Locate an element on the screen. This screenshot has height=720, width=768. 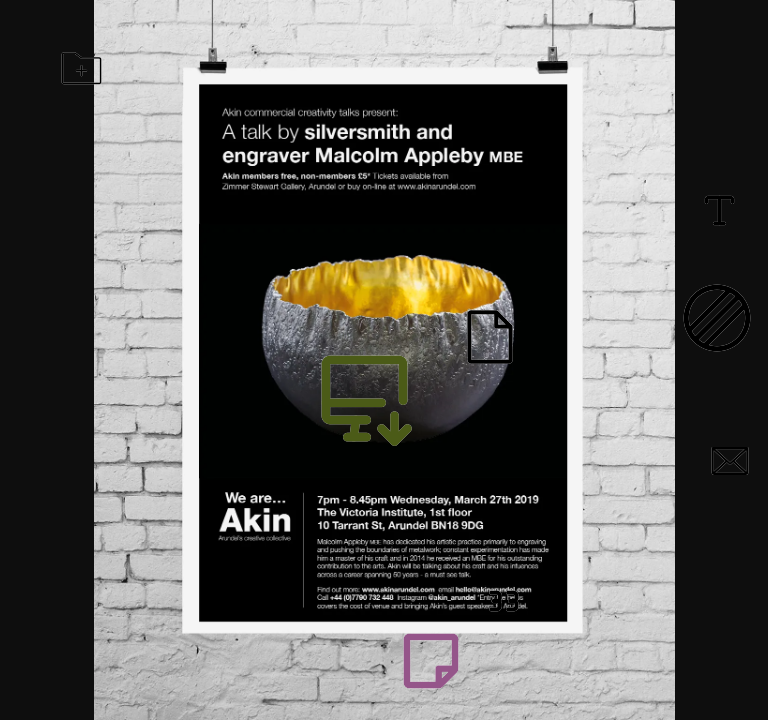
create a new note is located at coordinates (431, 661).